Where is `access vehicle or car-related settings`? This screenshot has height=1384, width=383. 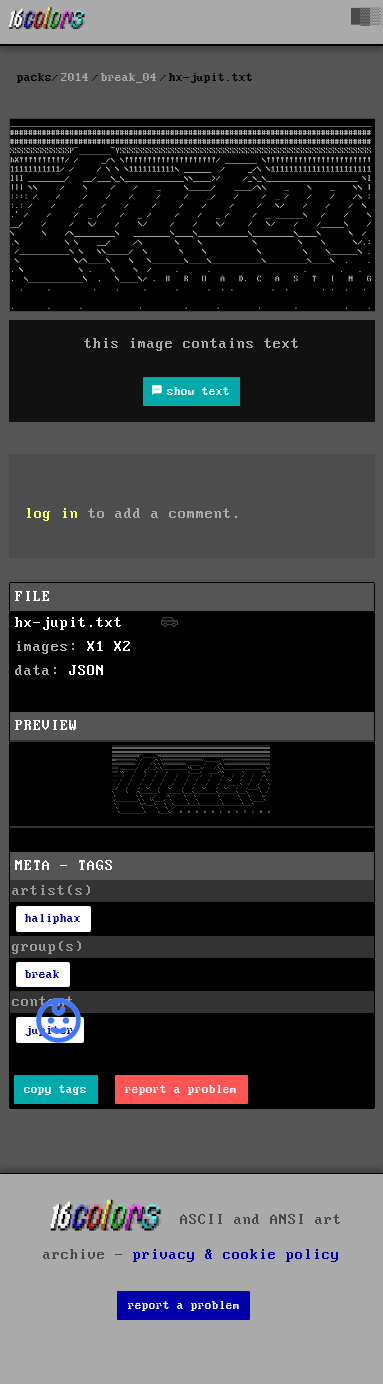 access vehicle or car-related settings is located at coordinates (169, 621).